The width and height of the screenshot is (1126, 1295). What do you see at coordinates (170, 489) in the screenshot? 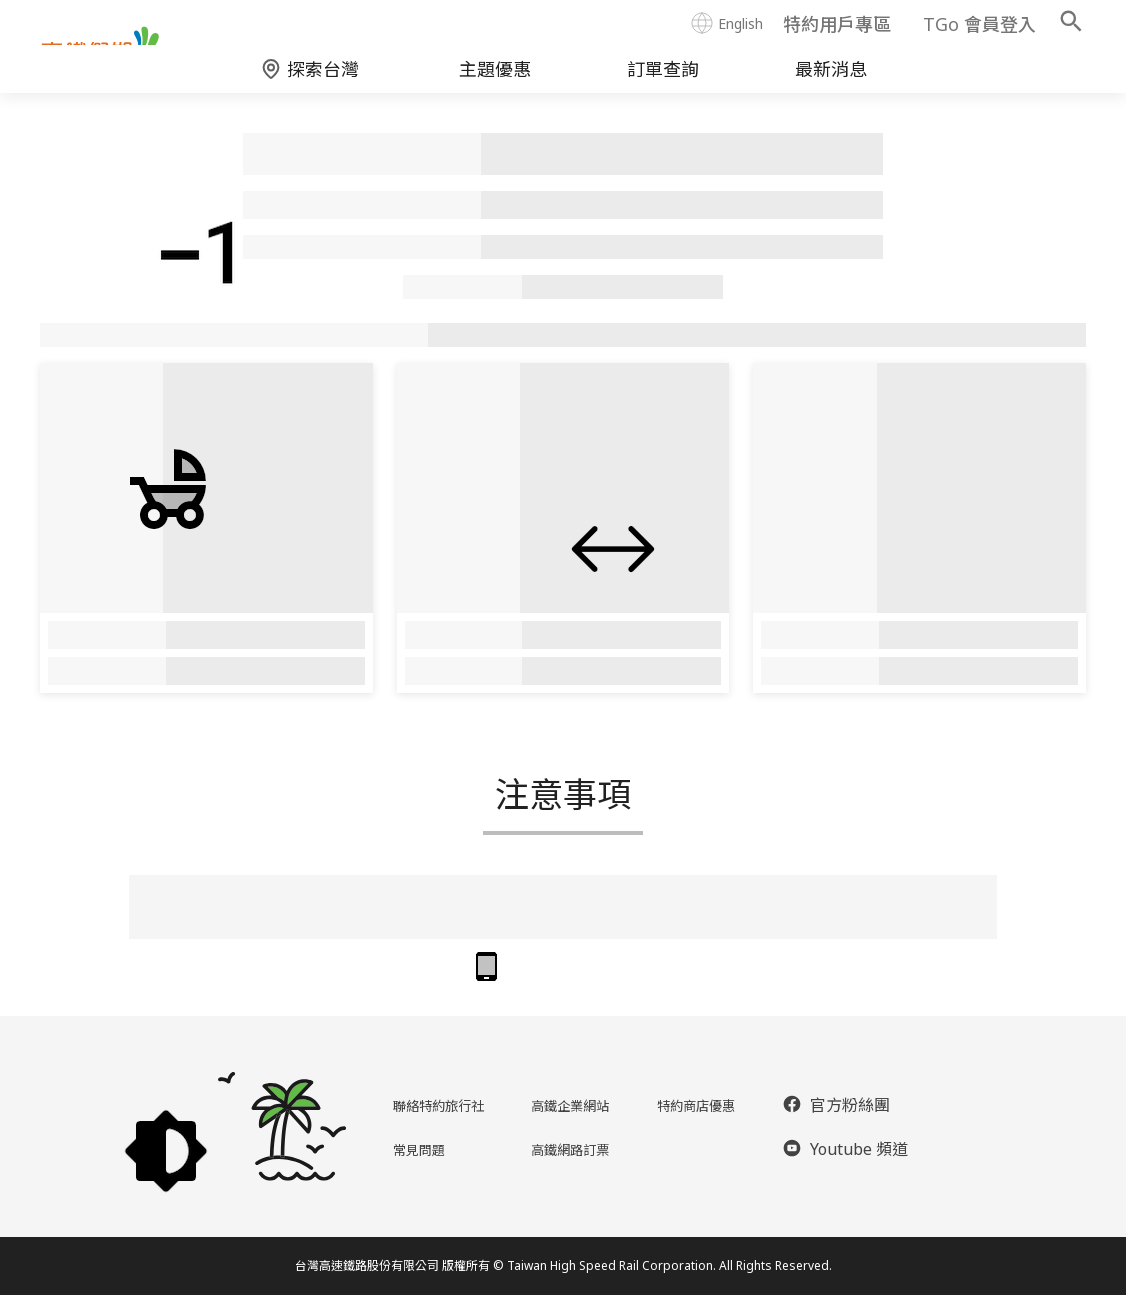
I see `indicates child-friendly or family-friendly location` at bounding box center [170, 489].